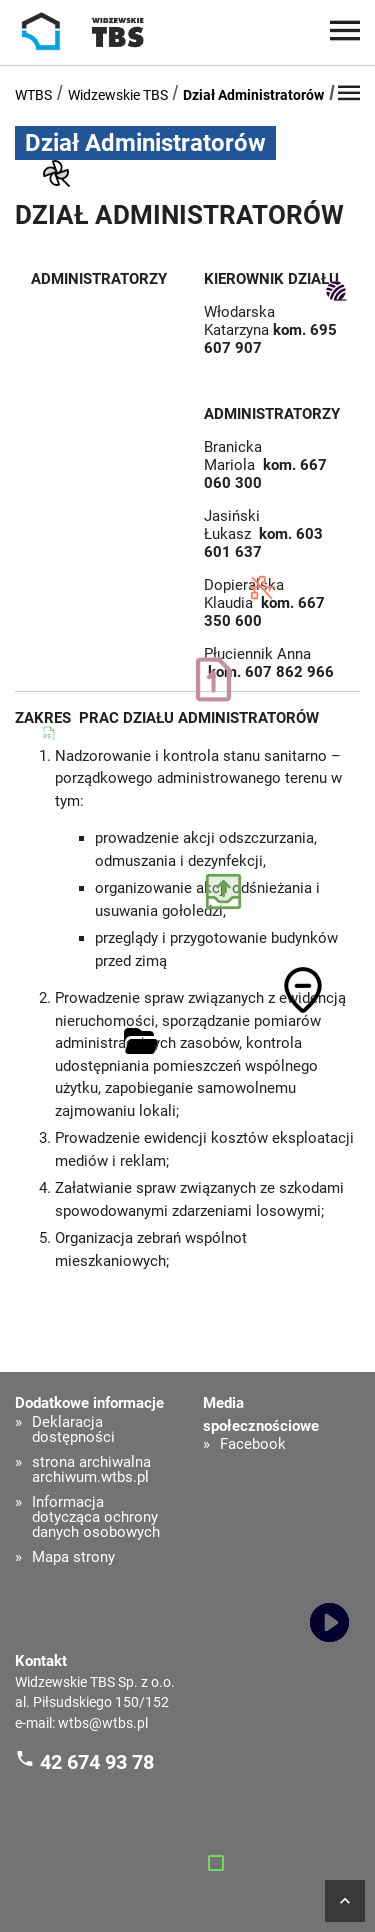  I want to click on decorative or playful element indicating a fun feature, so click(57, 174).